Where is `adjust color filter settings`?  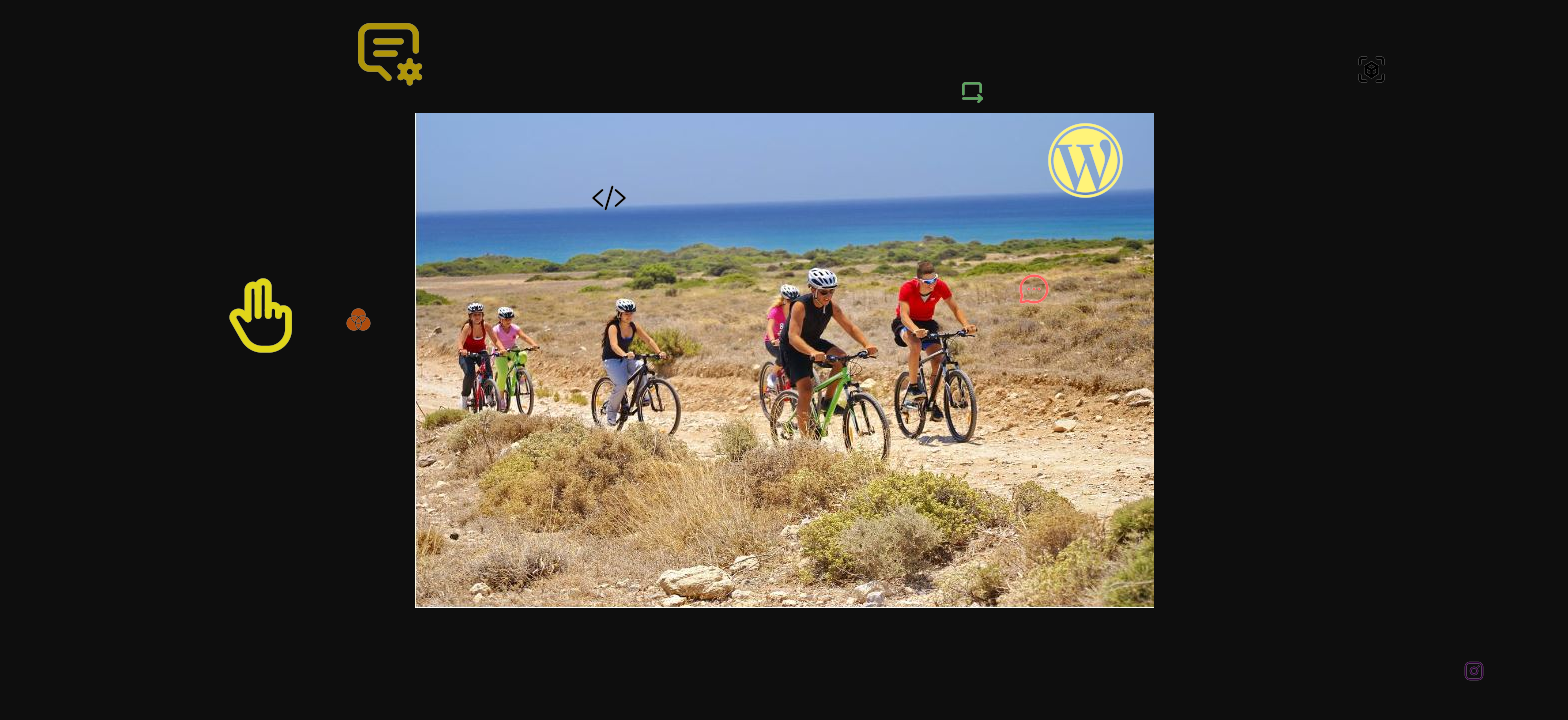
adjust color filter settings is located at coordinates (358, 319).